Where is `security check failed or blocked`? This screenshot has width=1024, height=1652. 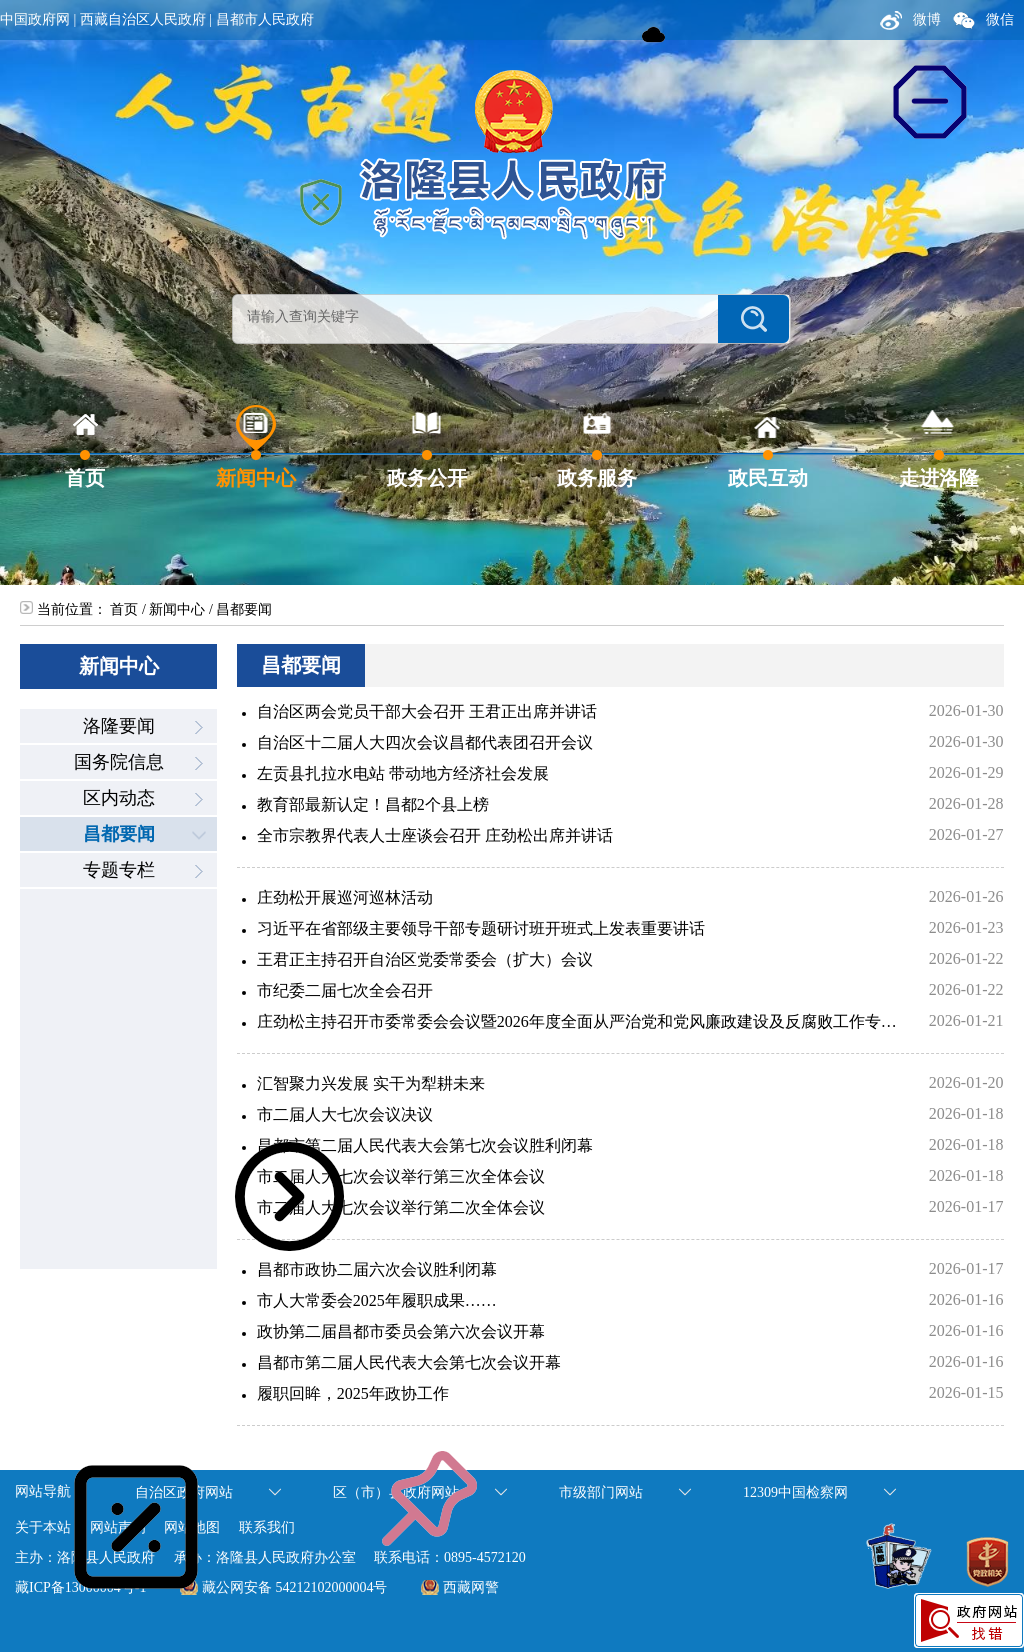 security check failed or blocked is located at coordinates (321, 203).